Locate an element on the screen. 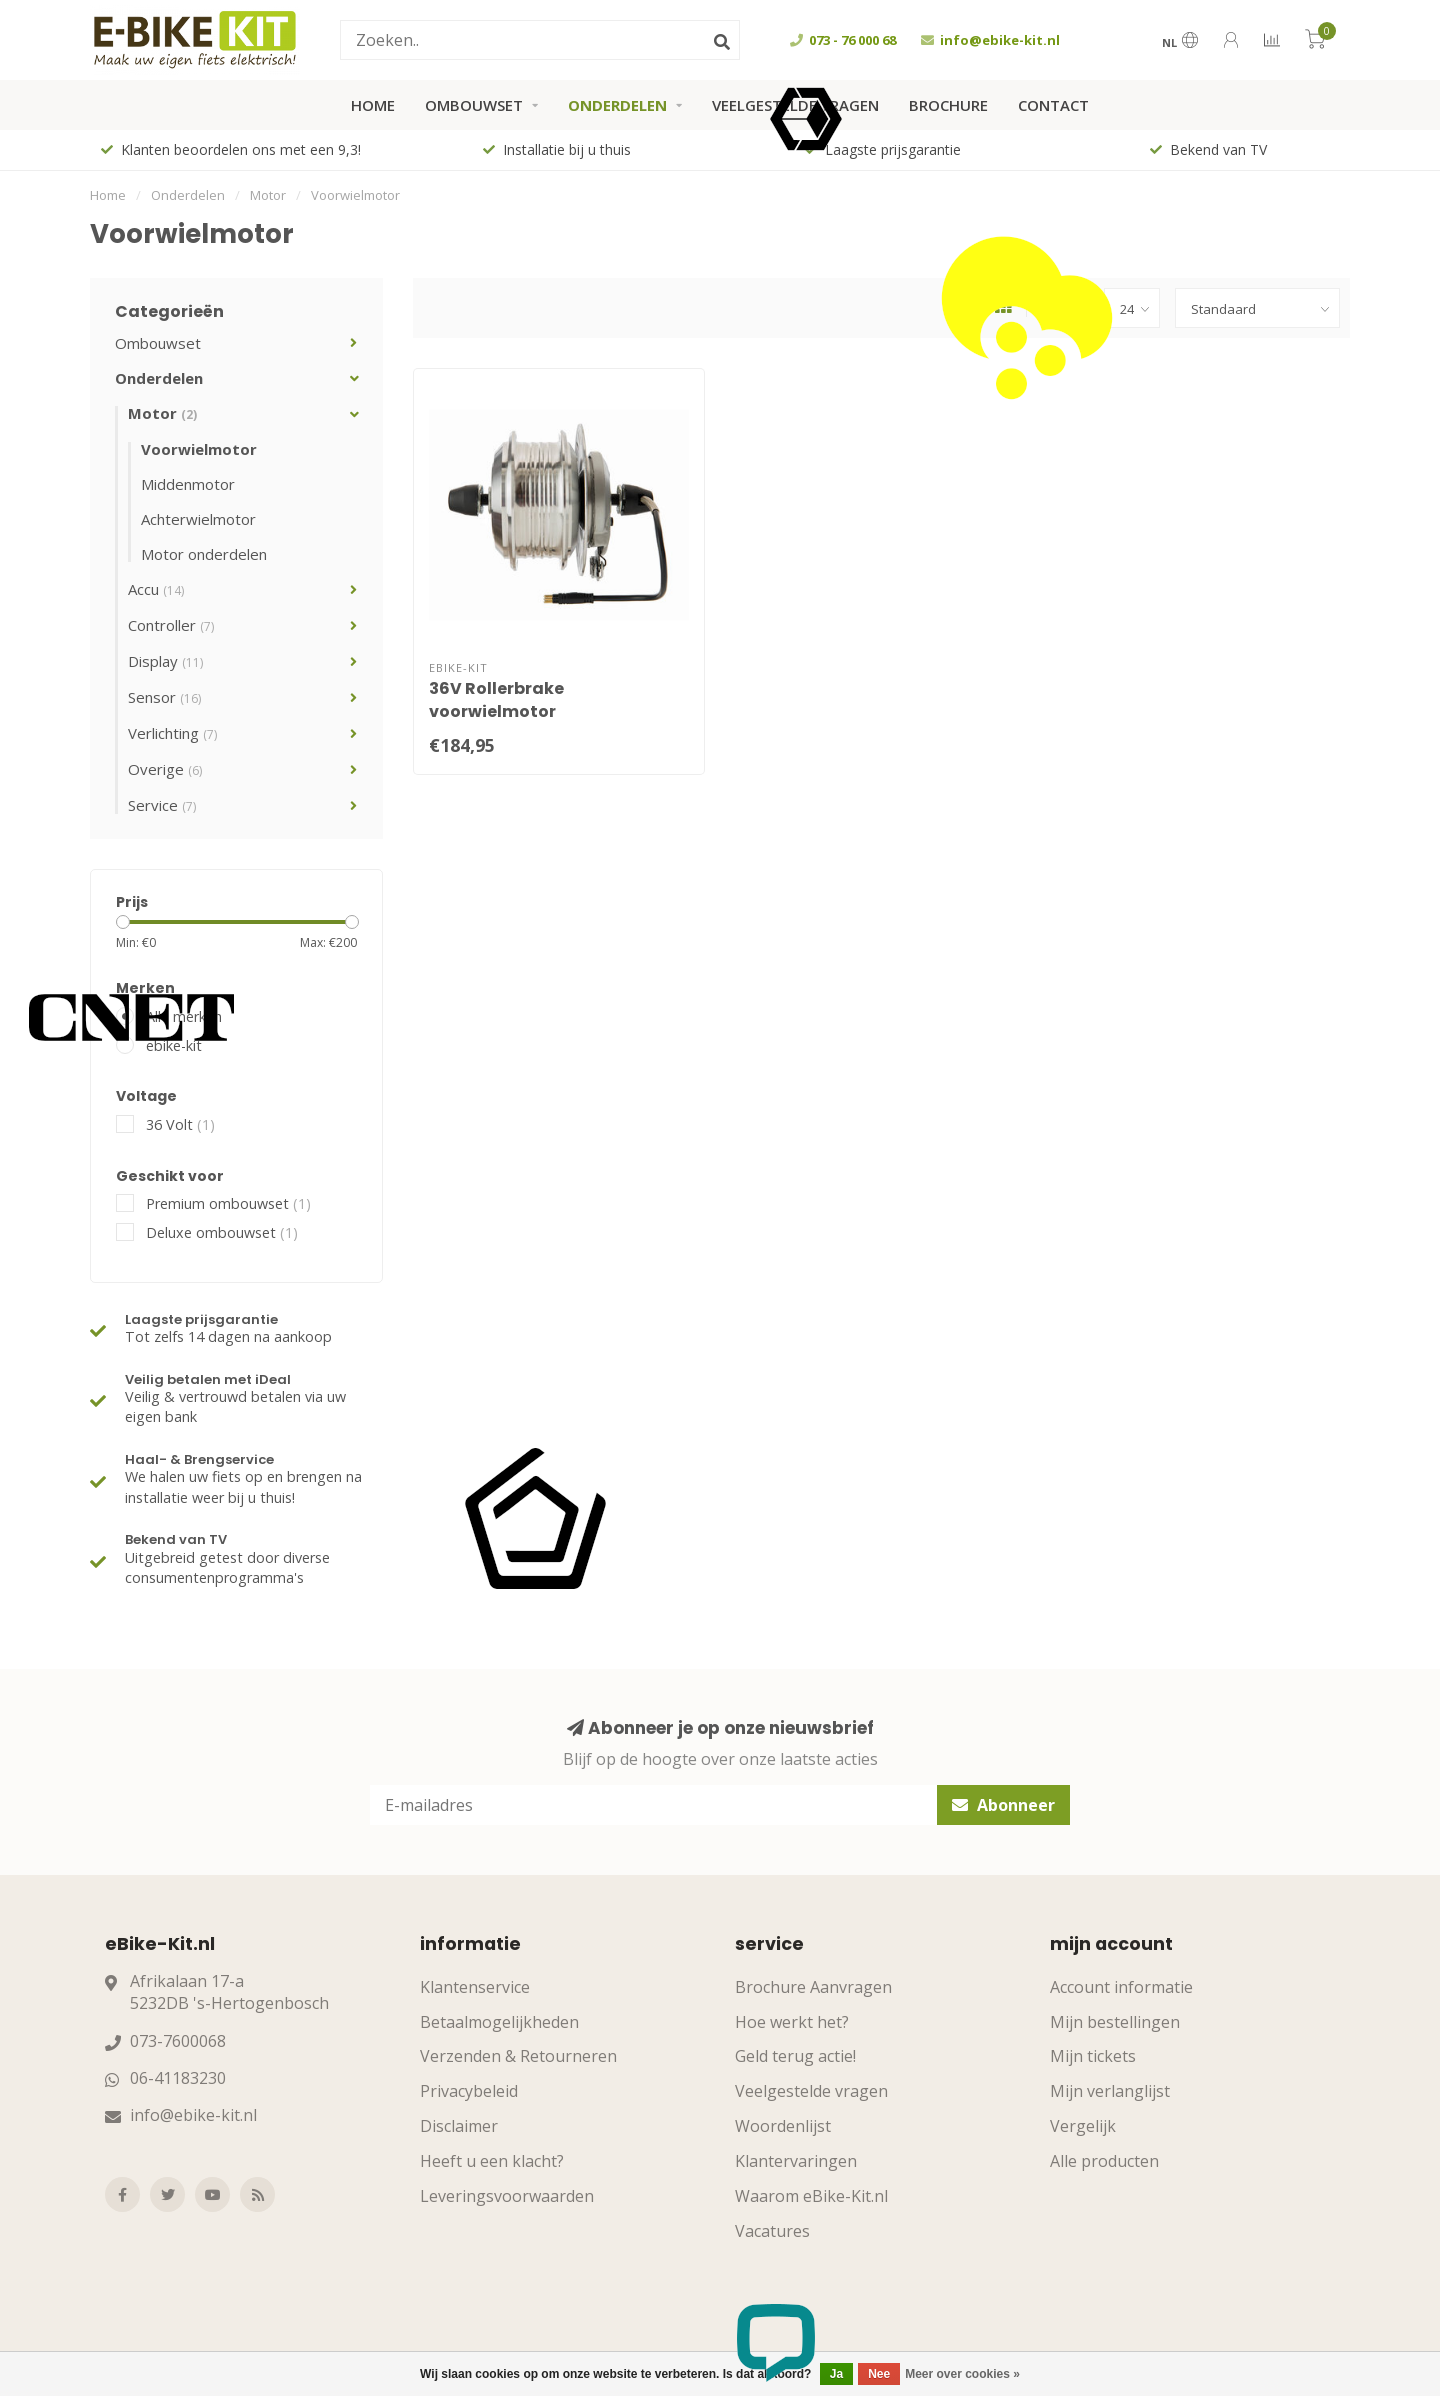  open LiveChat customer support is located at coordinates (776, 2343).